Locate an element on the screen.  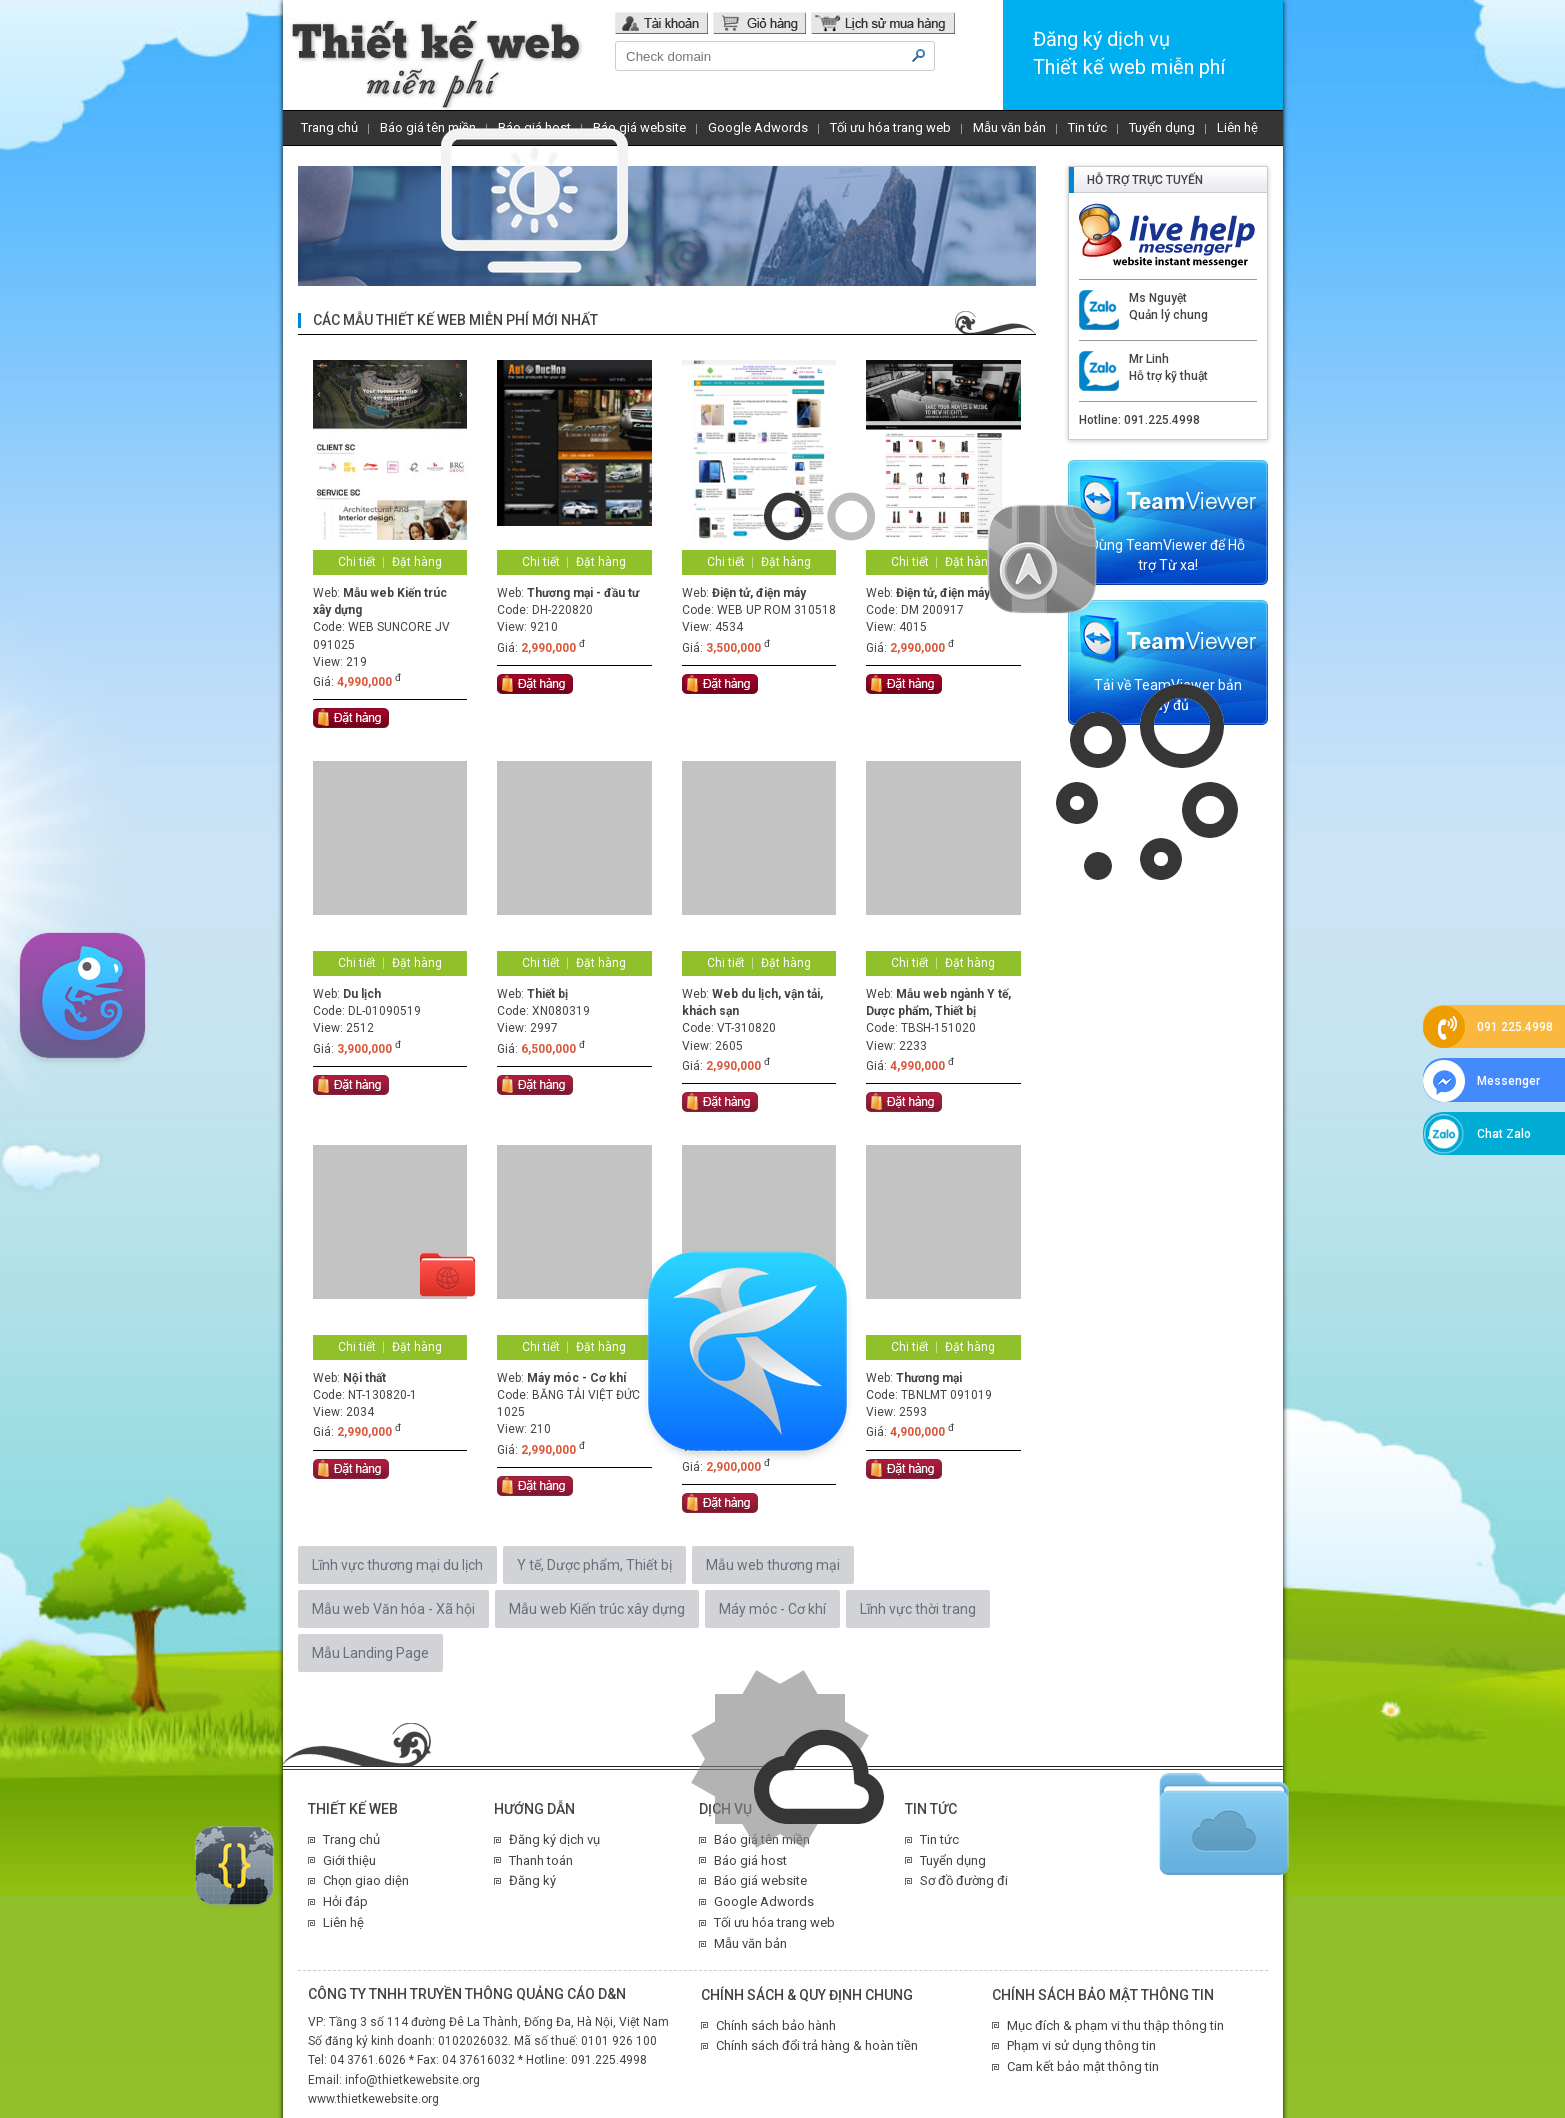
adjust display brightness settings is located at coordinates (534, 200).